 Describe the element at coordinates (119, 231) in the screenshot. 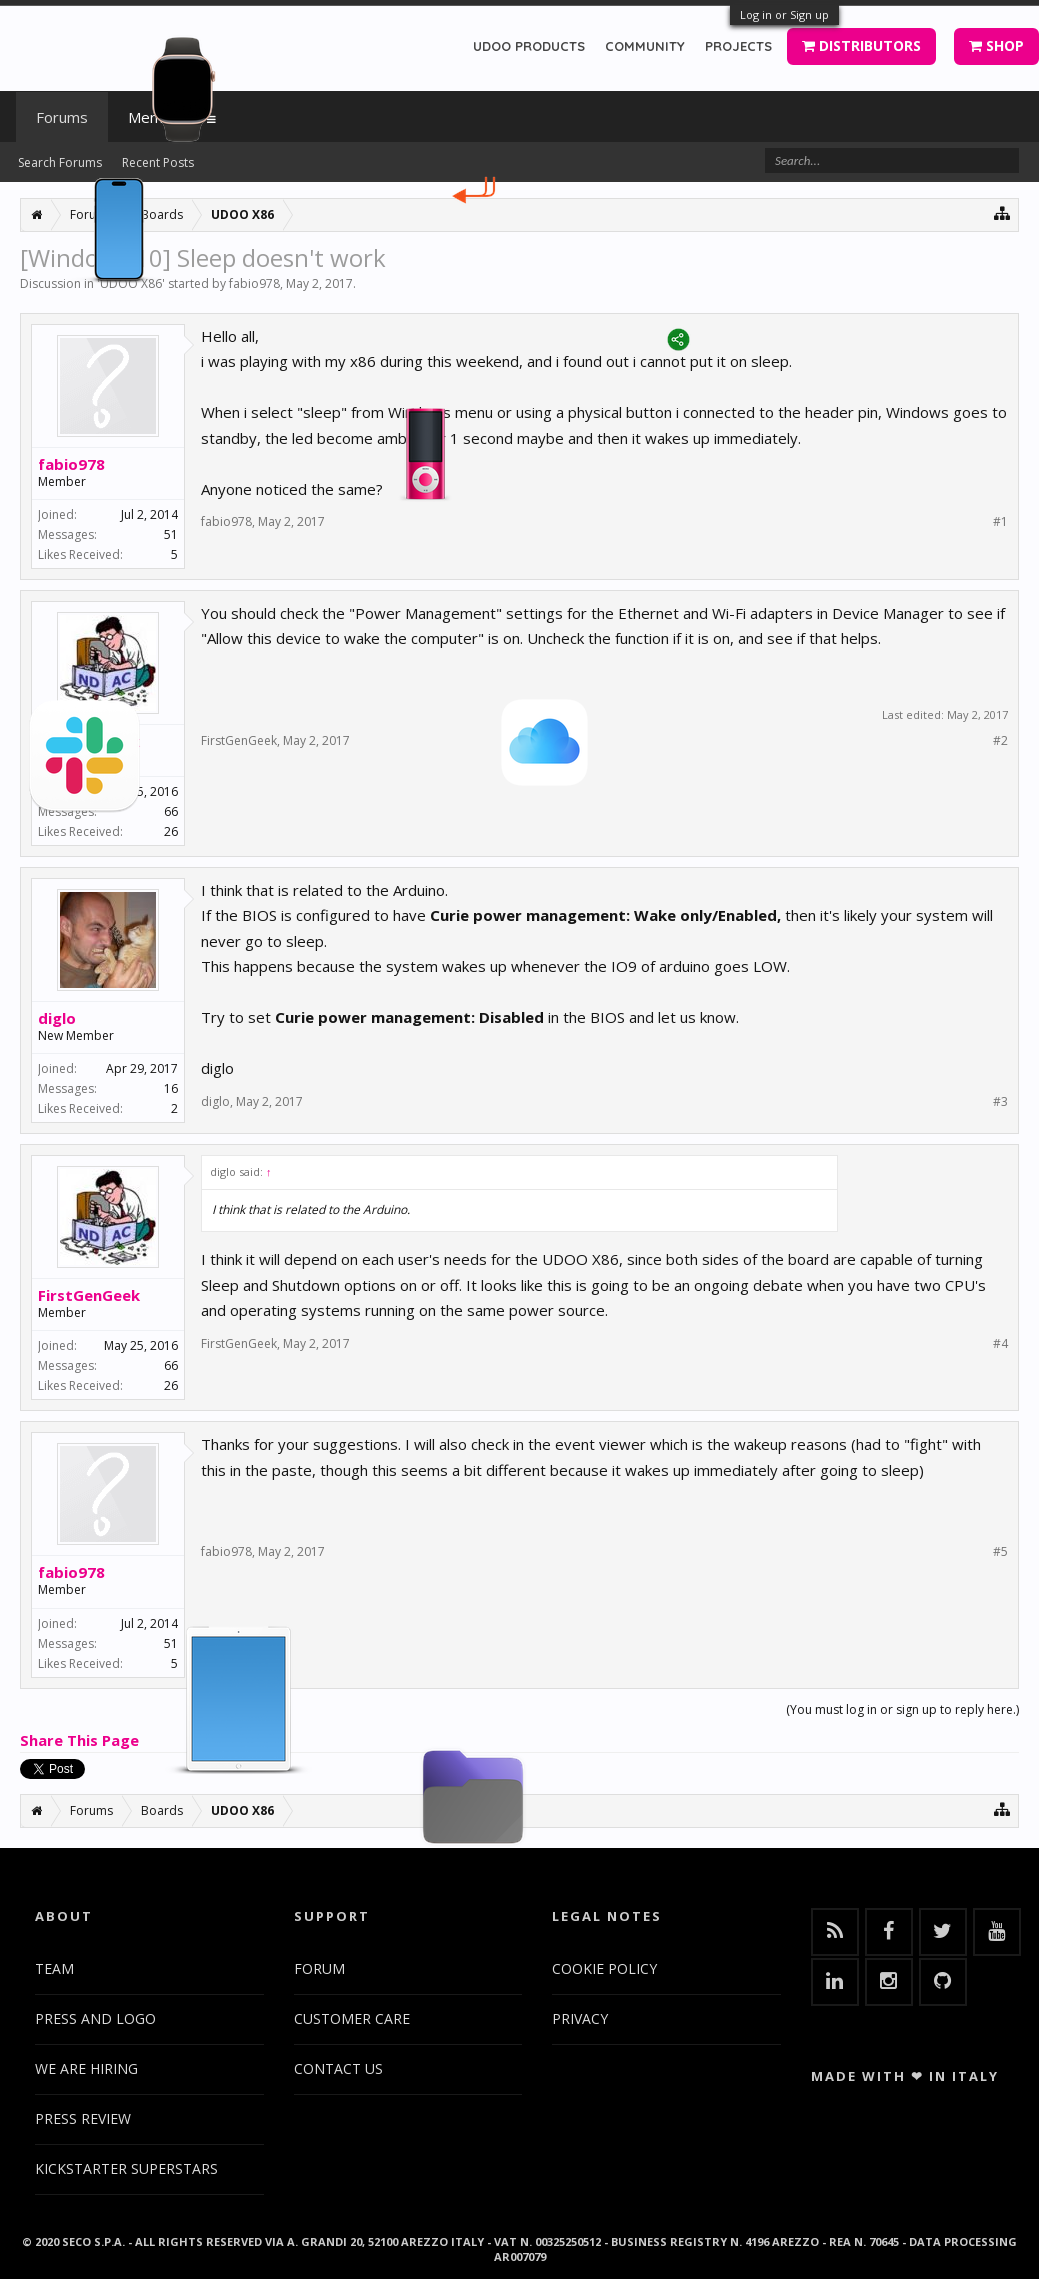

I see `iPhone 15 Pro device connected` at that location.